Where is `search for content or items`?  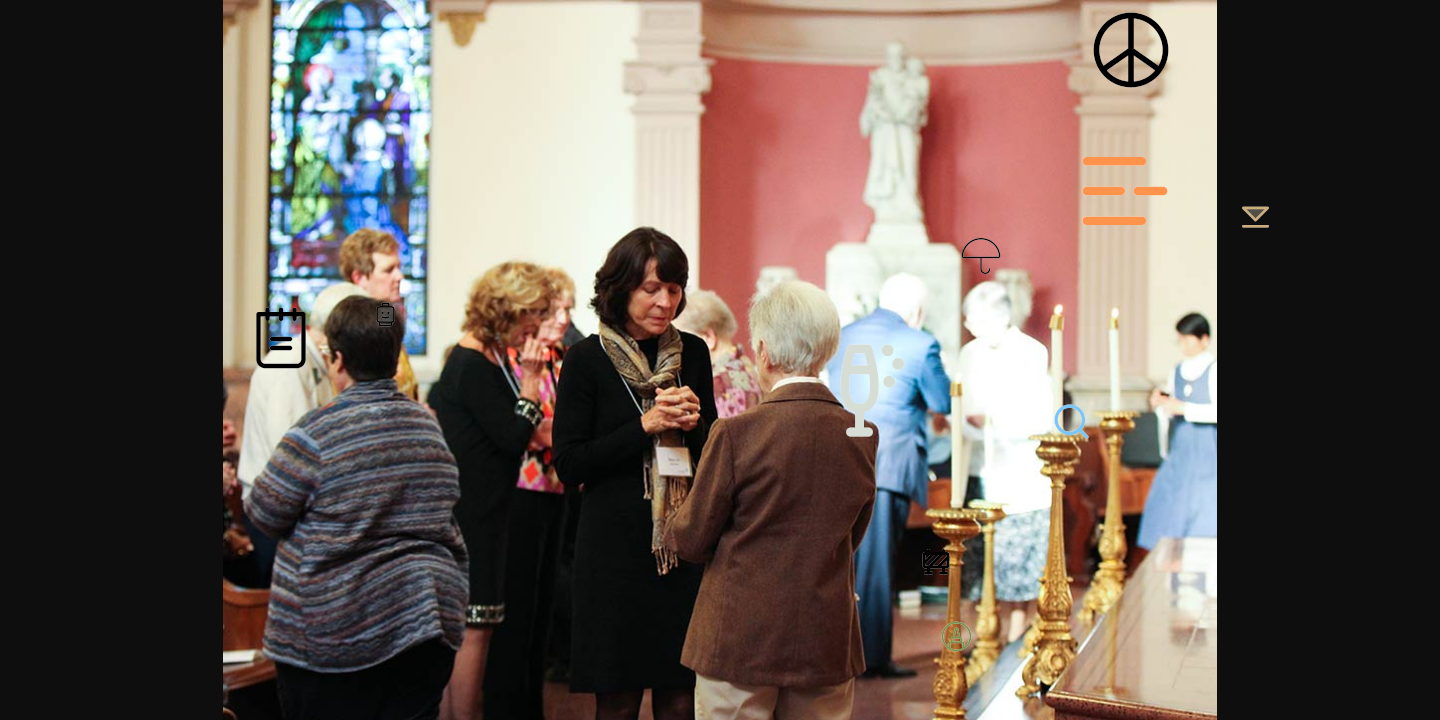 search for content or items is located at coordinates (1071, 421).